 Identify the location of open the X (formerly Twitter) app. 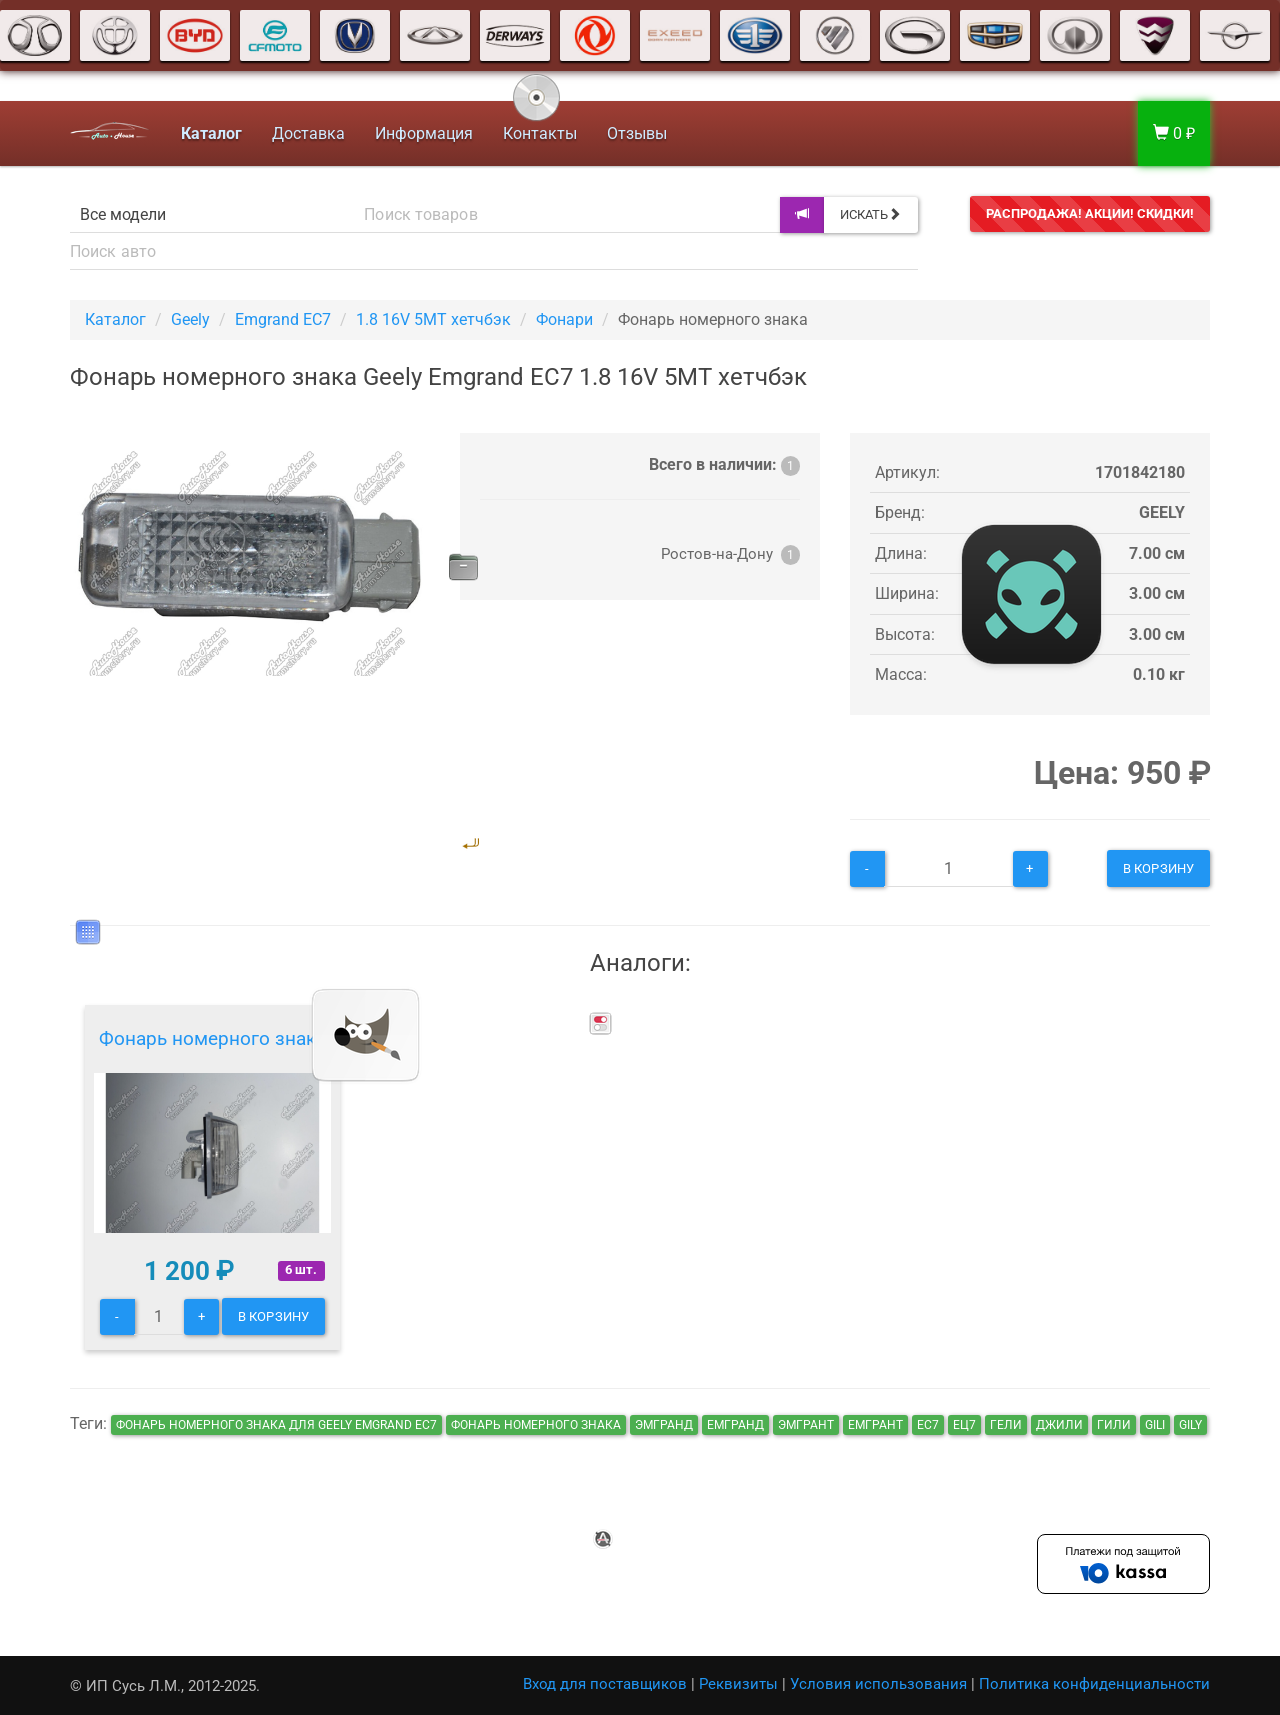
(1031, 594).